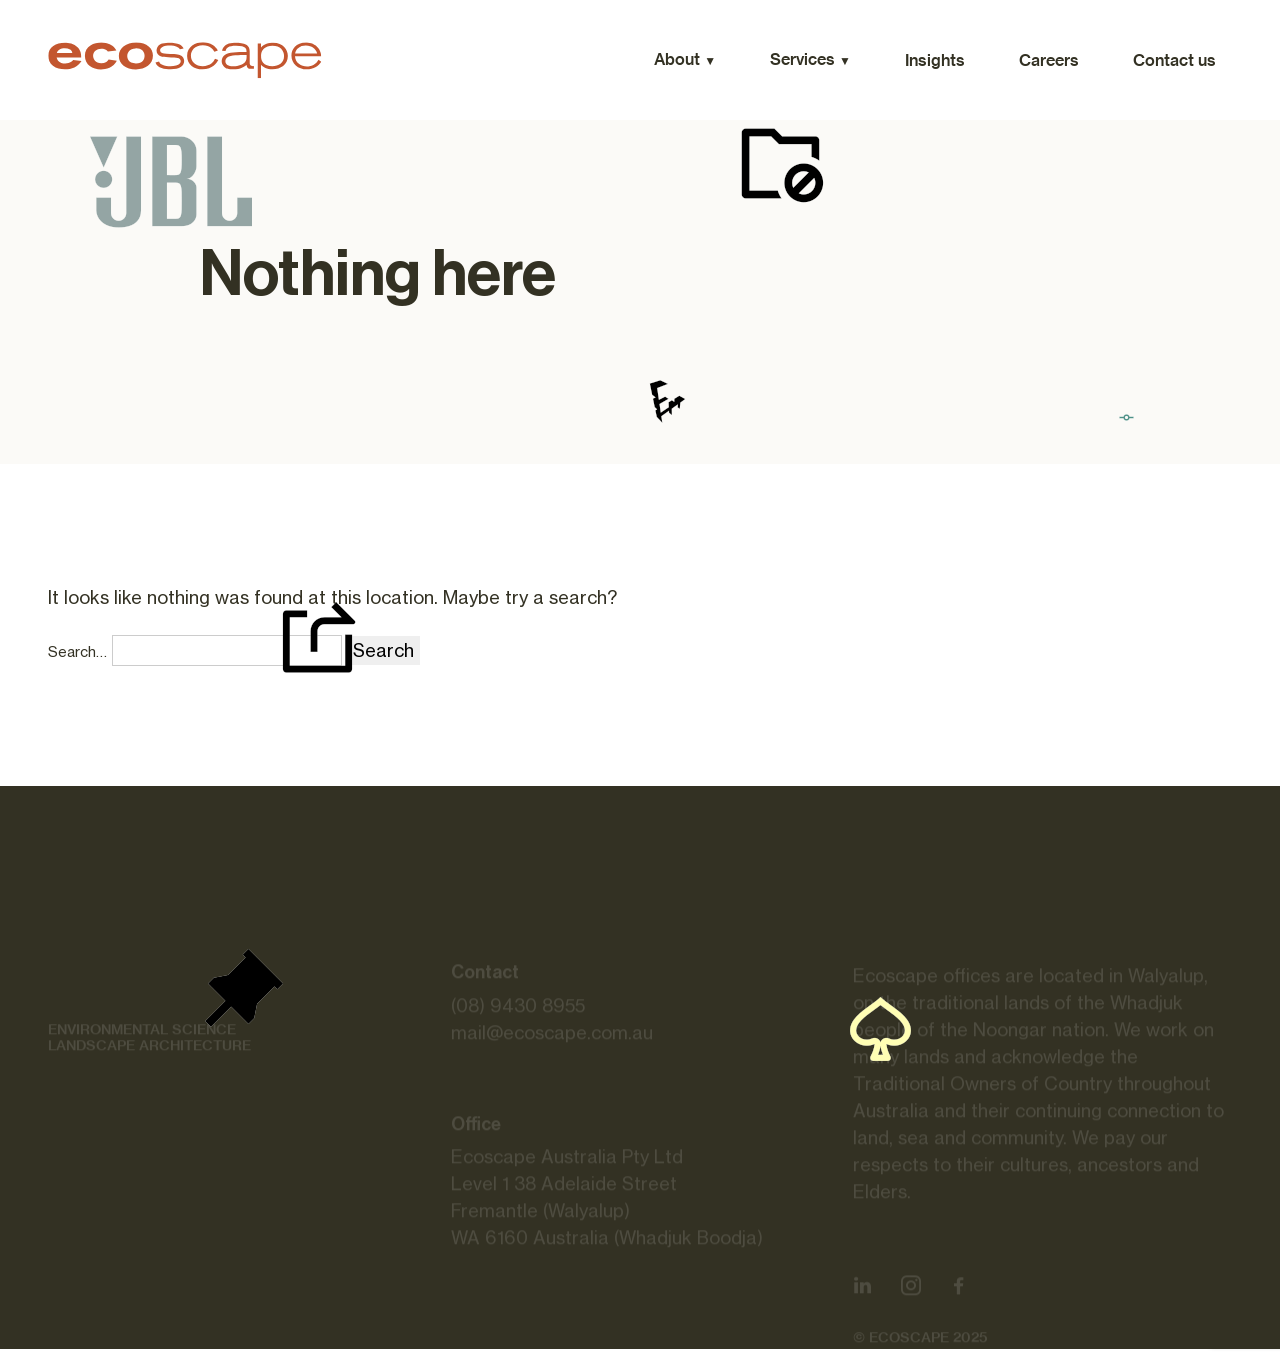  I want to click on pin an item to keep it visible, so click(241, 991).